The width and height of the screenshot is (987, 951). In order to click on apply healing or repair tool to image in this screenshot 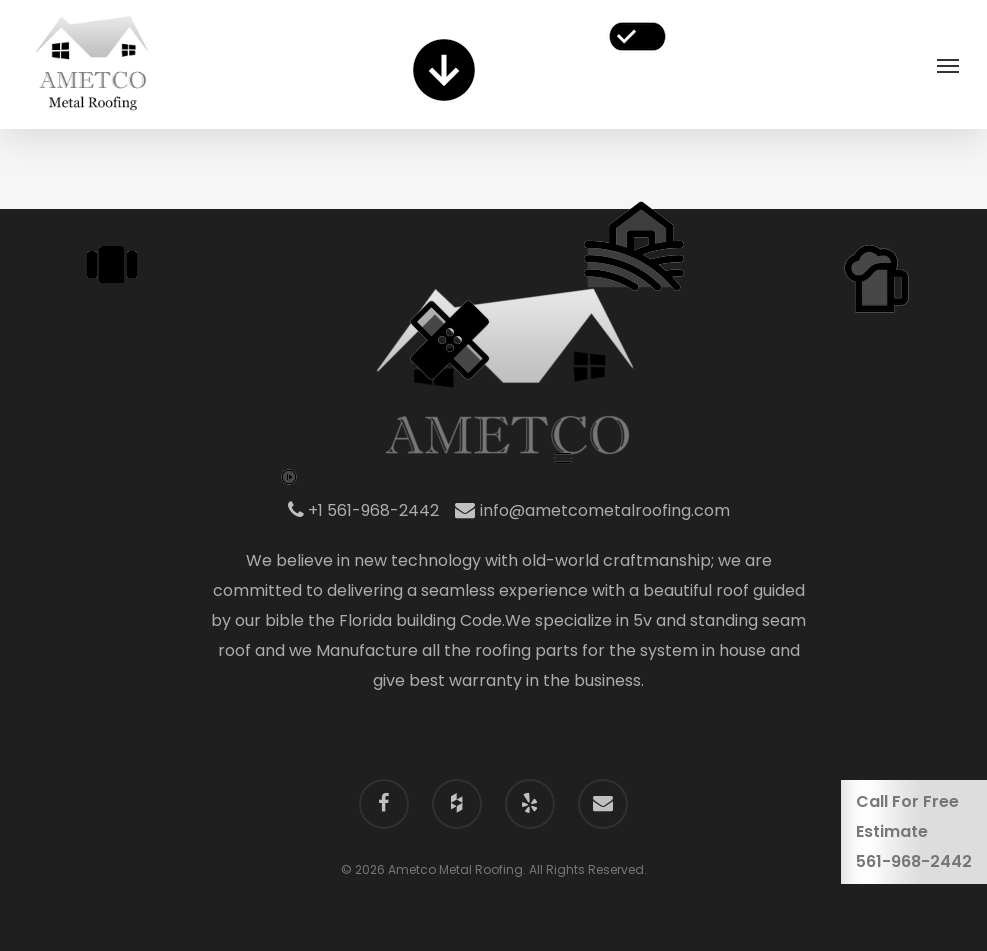, I will do `click(450, 340)`.